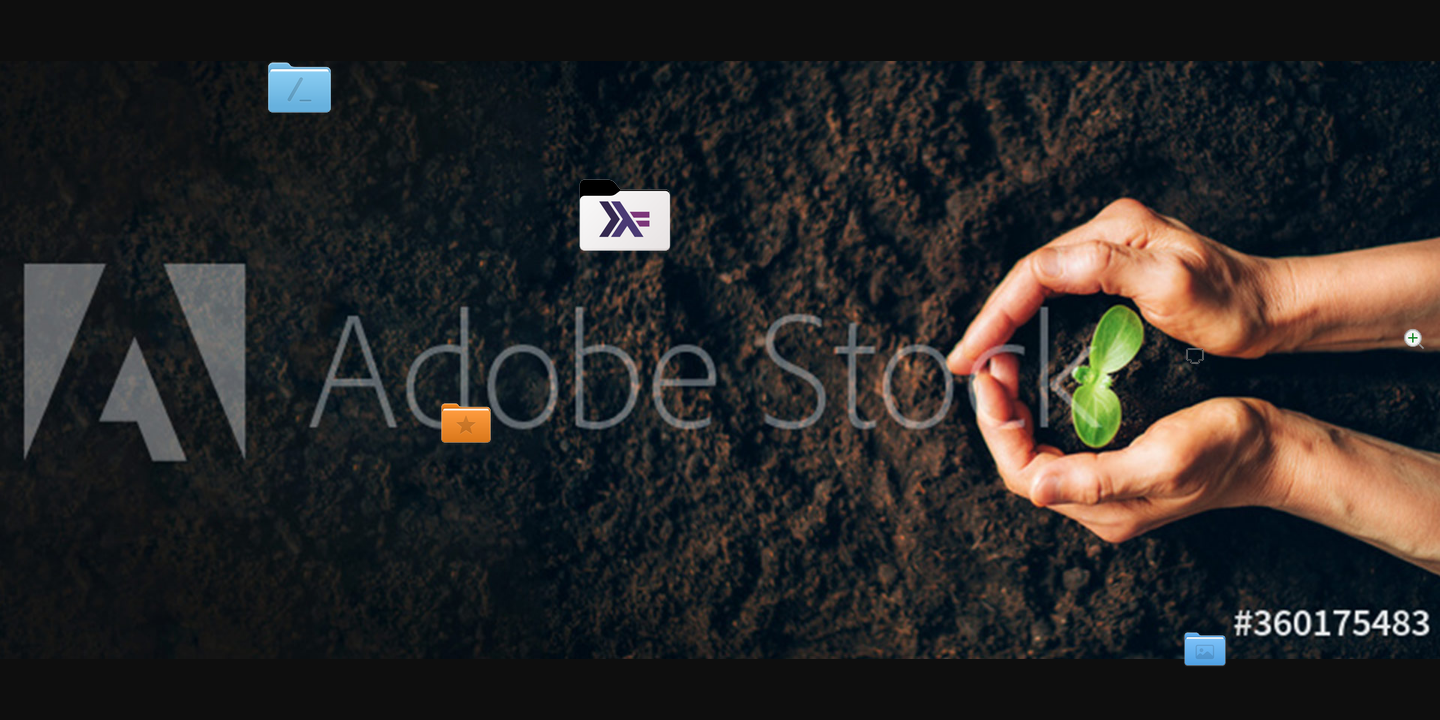 This screenshot has width=1440, height=720. What do you see at coordinates (624, 217) in the screenshot?
I see `open folder containing haskell project files` at bounding box center [624, 217].